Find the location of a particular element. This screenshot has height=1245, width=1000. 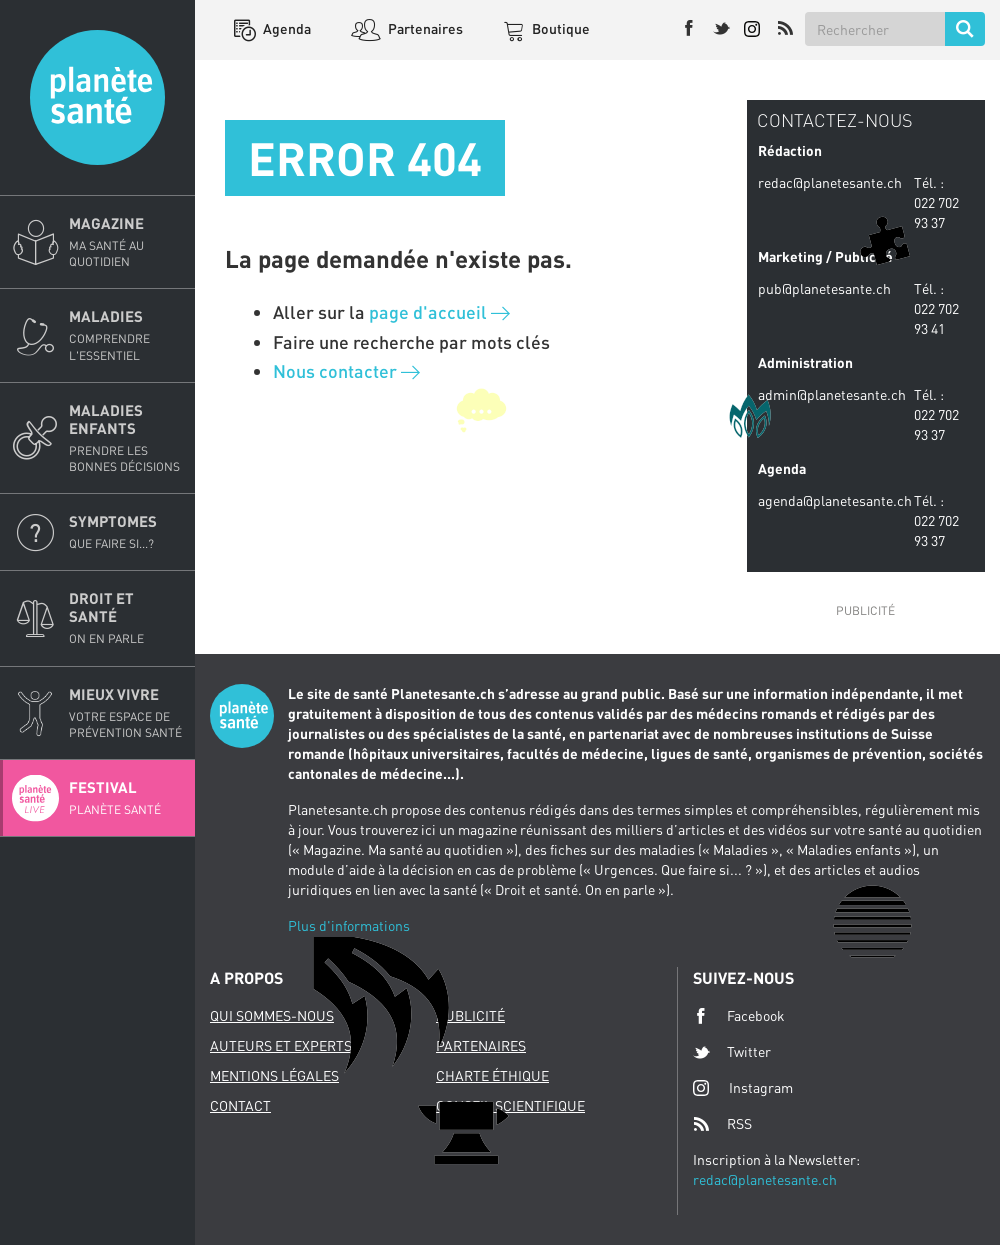

retro or synthwave style sun decoration is located at coordinates (872, 924).